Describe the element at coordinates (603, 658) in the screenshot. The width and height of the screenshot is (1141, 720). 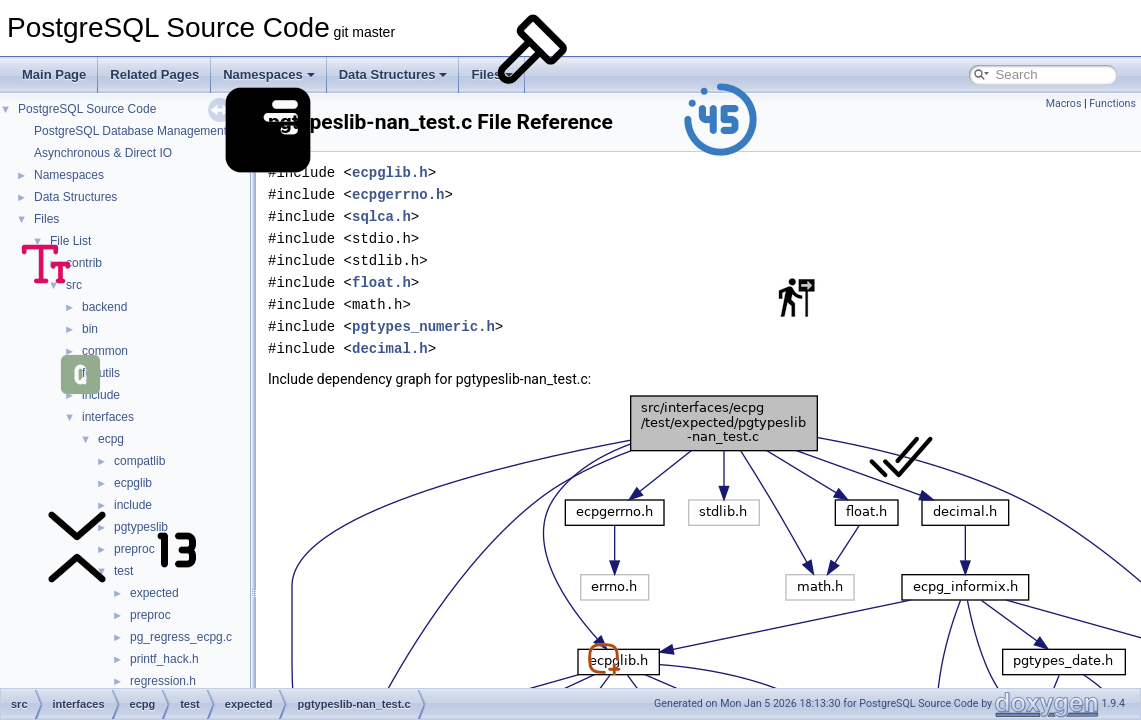
I see `add a new item or create new content` at that location.